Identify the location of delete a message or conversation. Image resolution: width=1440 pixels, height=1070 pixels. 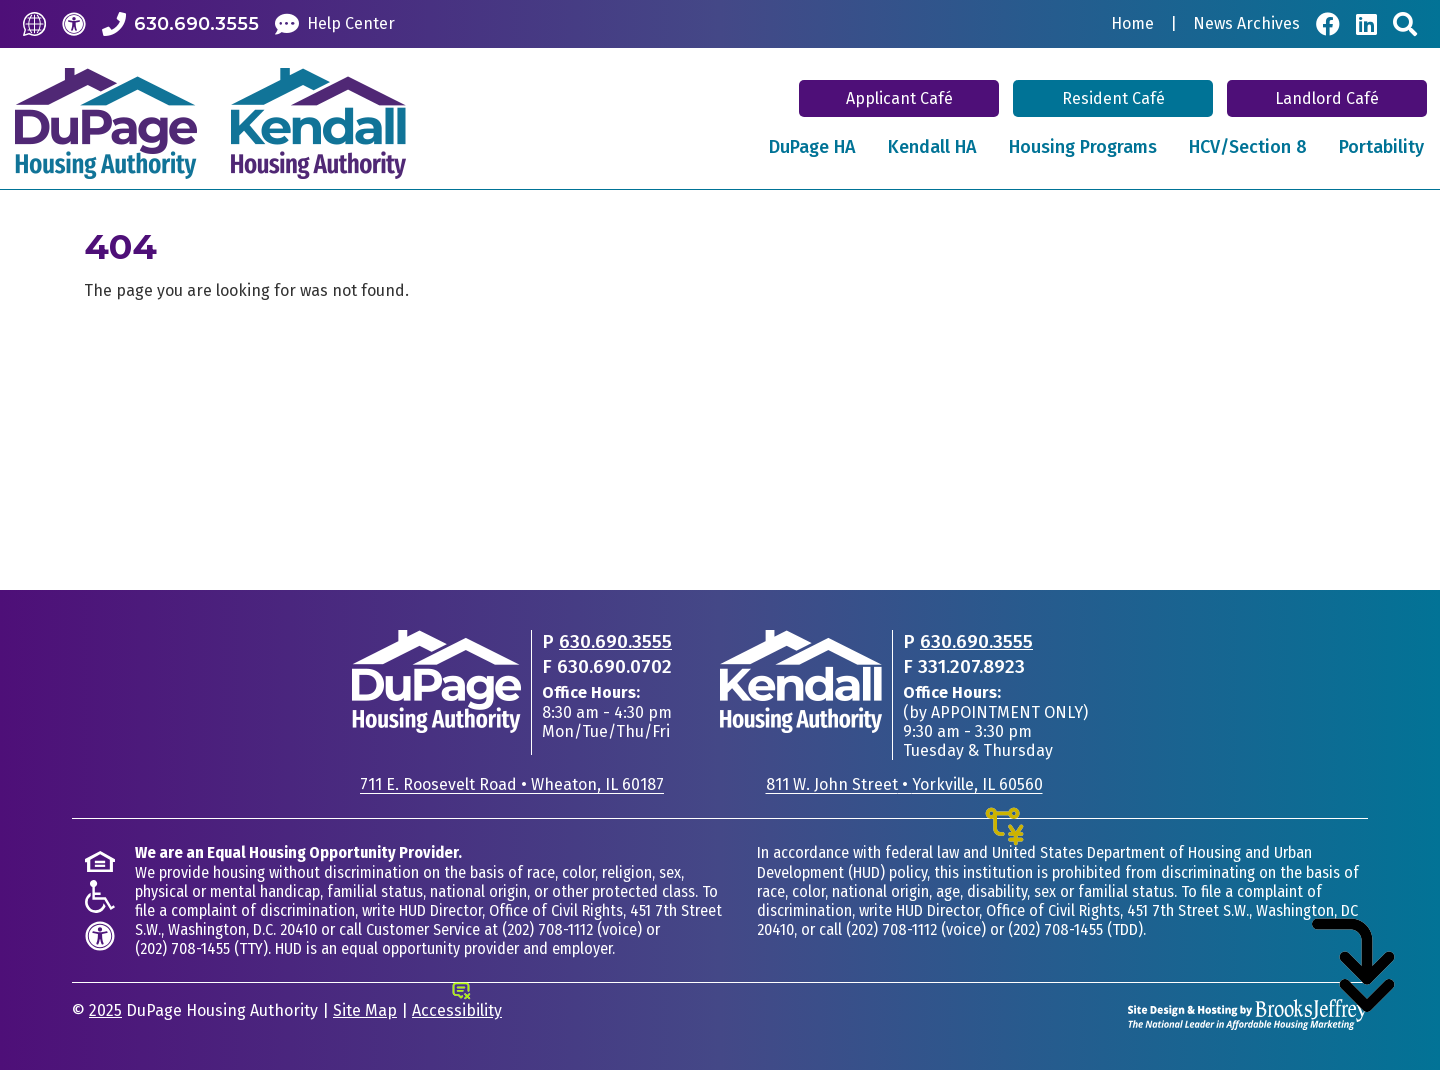
(461, 990).